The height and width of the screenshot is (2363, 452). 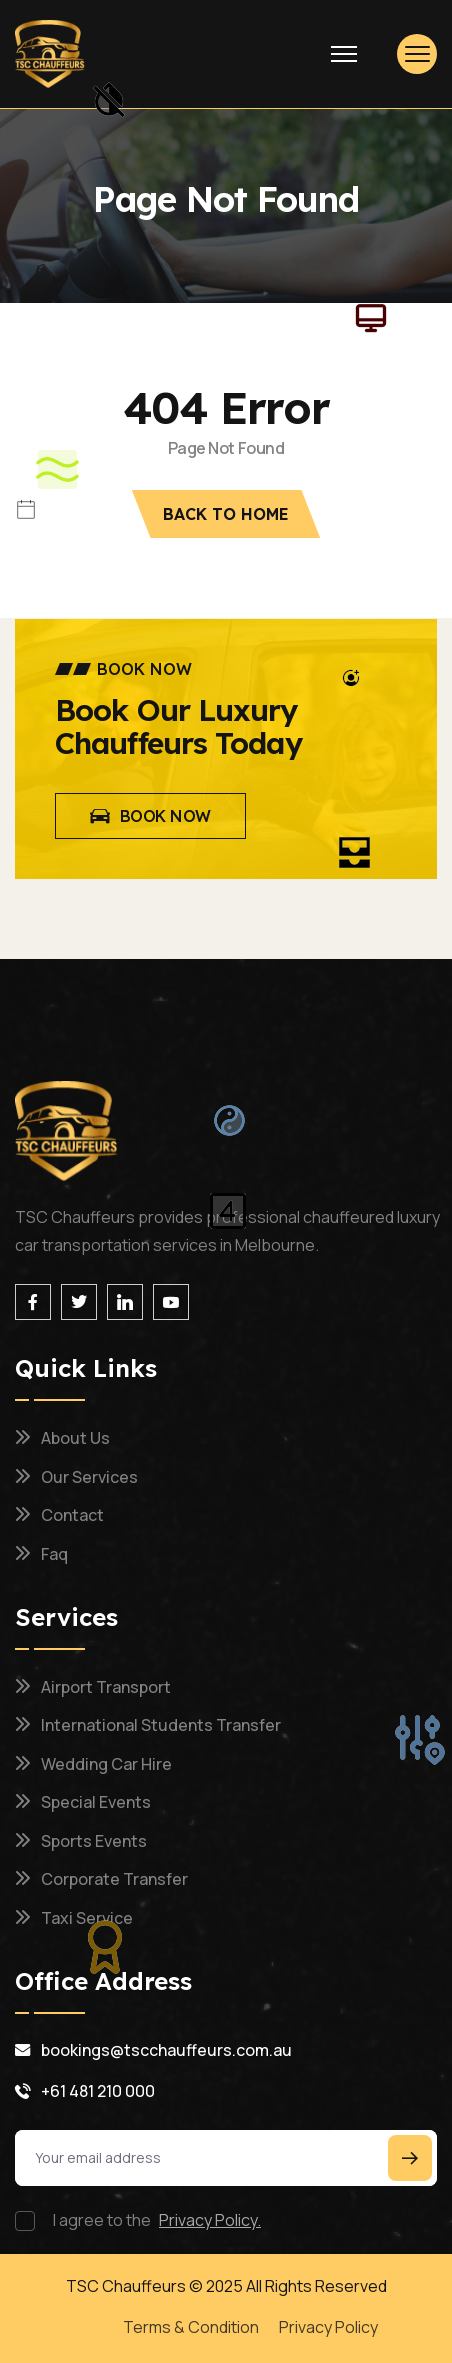 What do you see at coordinates (417, 1737) in the screenshot?
I see `pin or save current filter settings` at bounding box center [417, 1737].